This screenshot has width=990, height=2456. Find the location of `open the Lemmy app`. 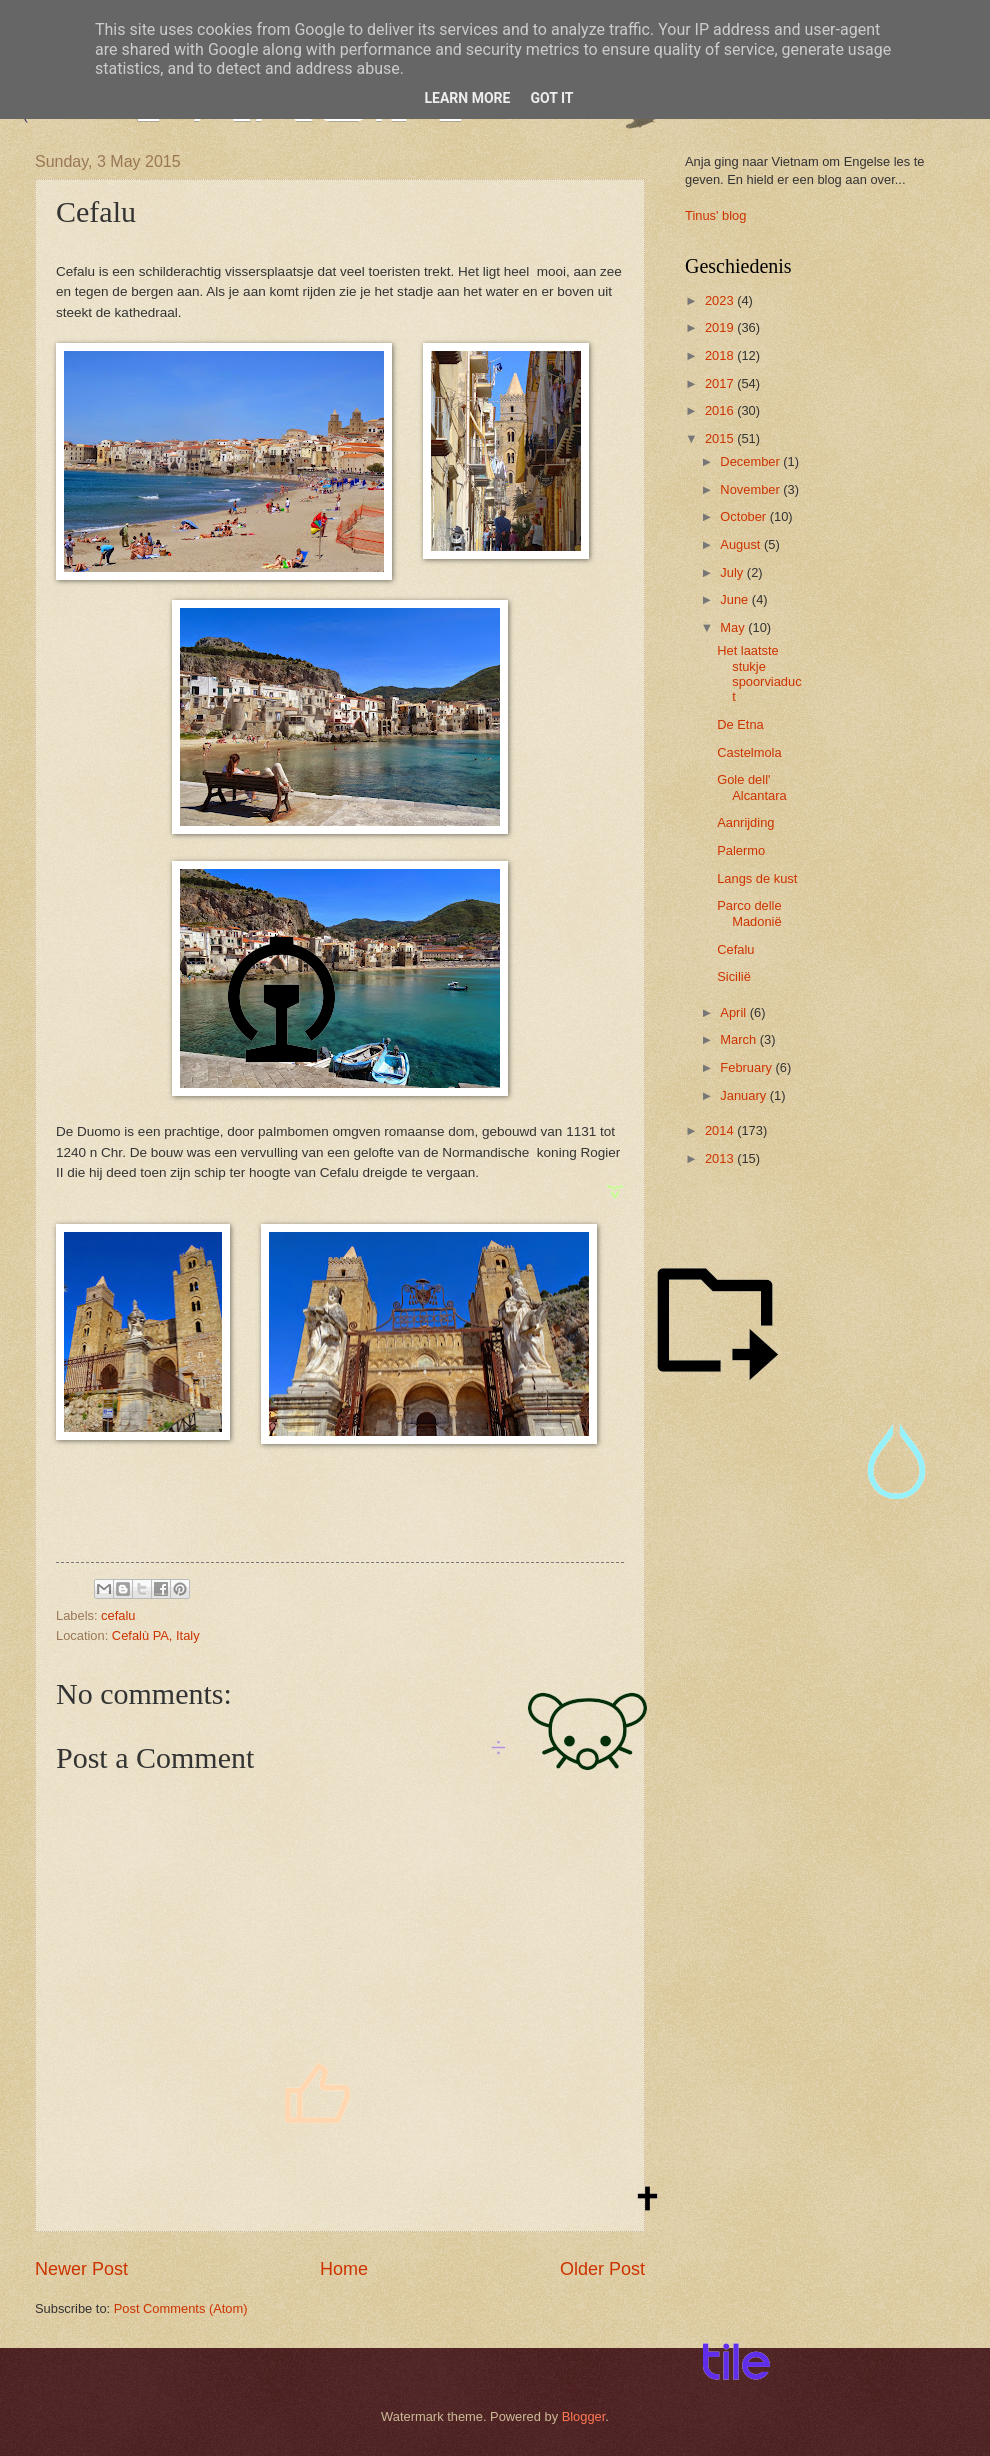

open the Lemmy app is located at coordinates (587, 1731).